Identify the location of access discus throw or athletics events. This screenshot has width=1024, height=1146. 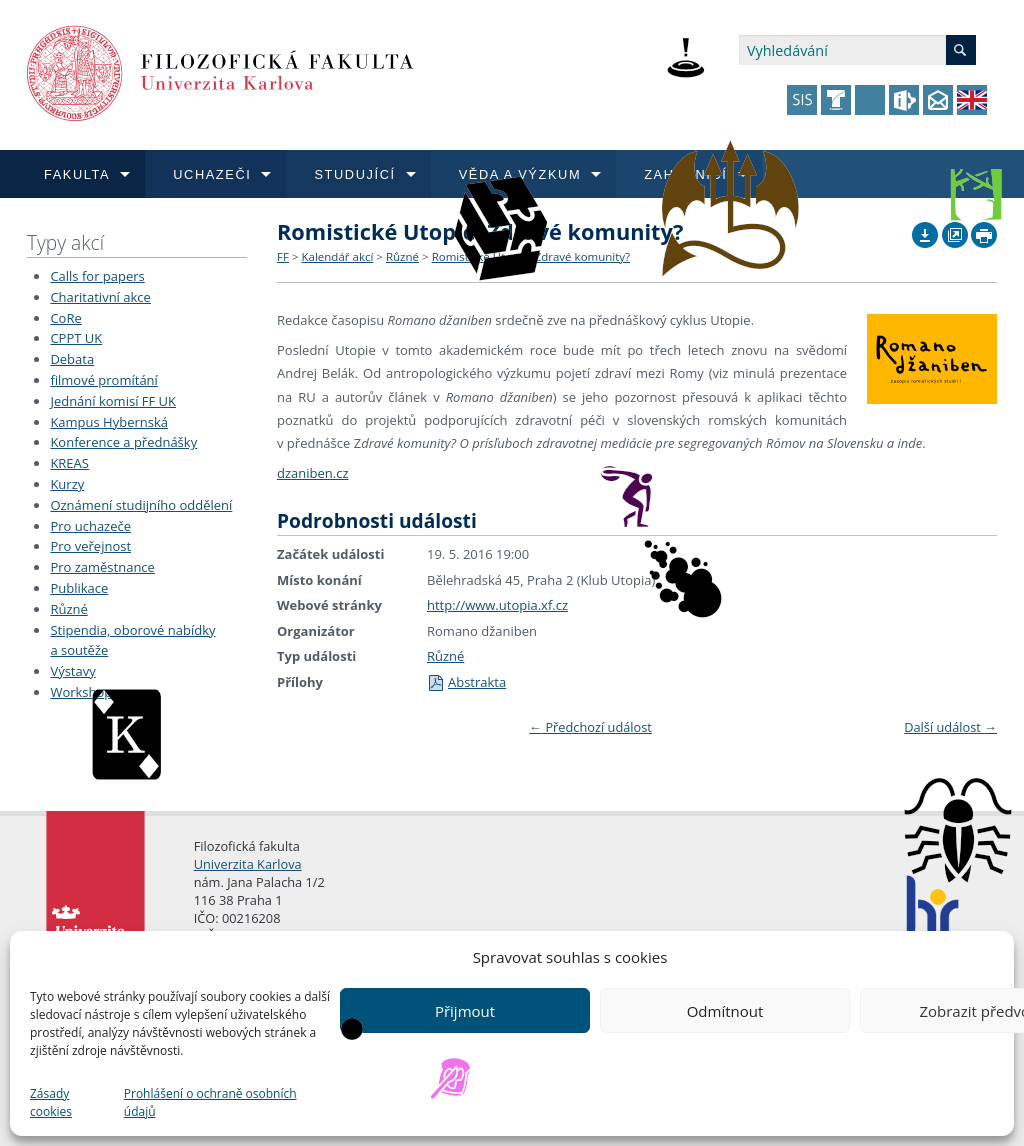
(626, 496).